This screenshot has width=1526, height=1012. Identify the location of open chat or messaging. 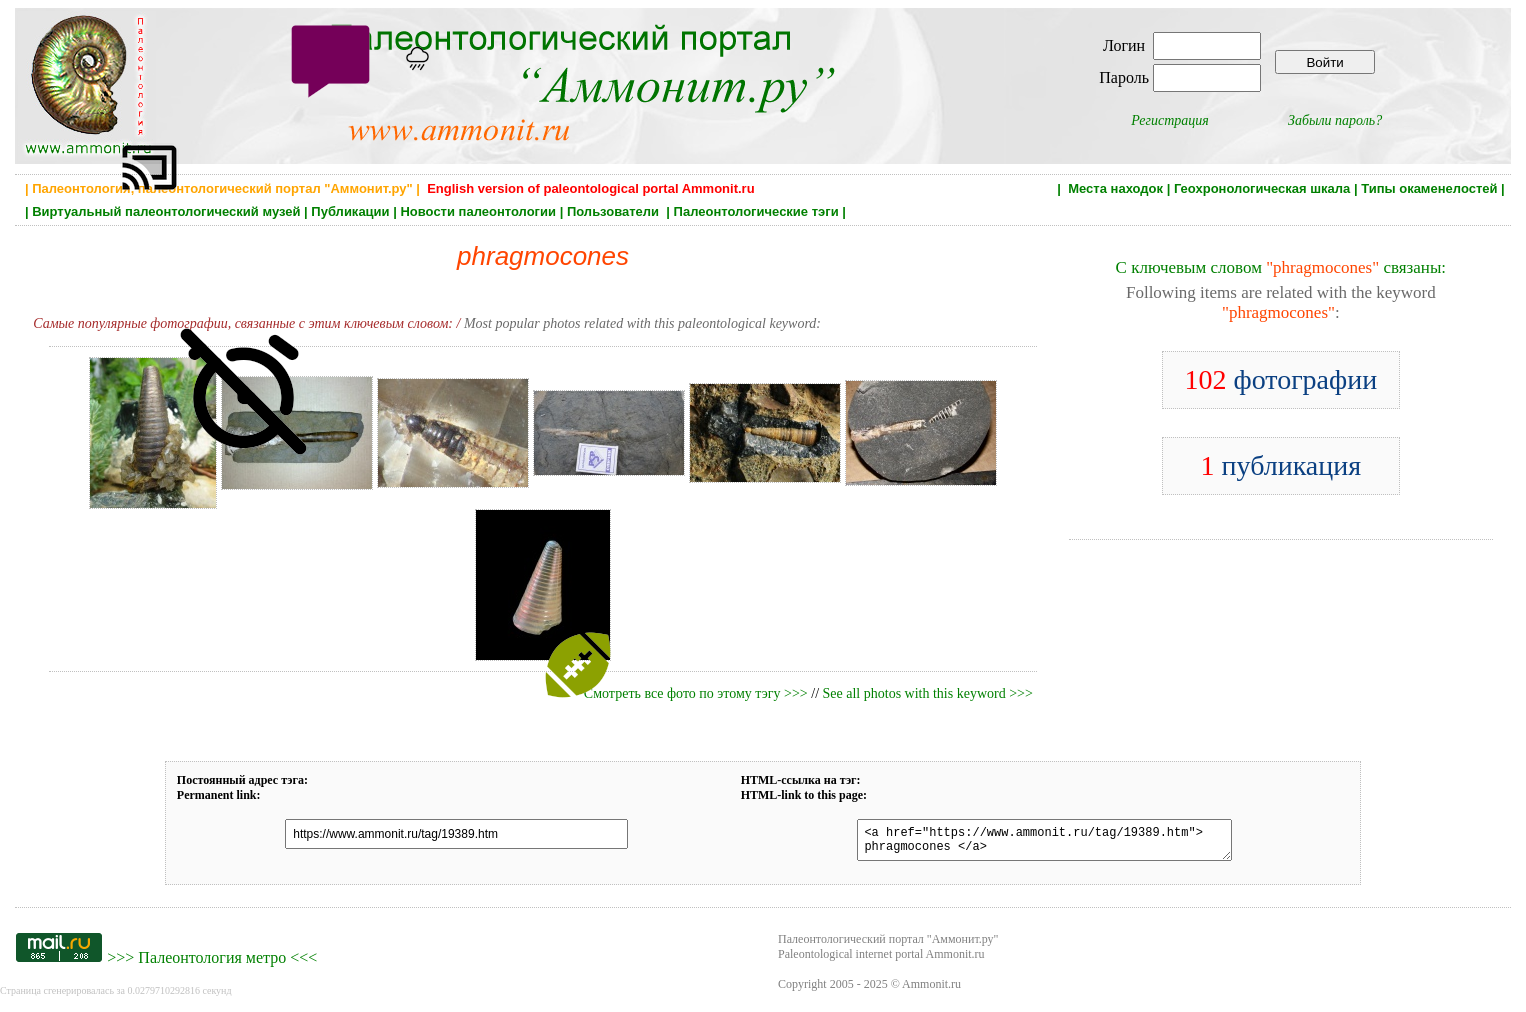
(330, 61).